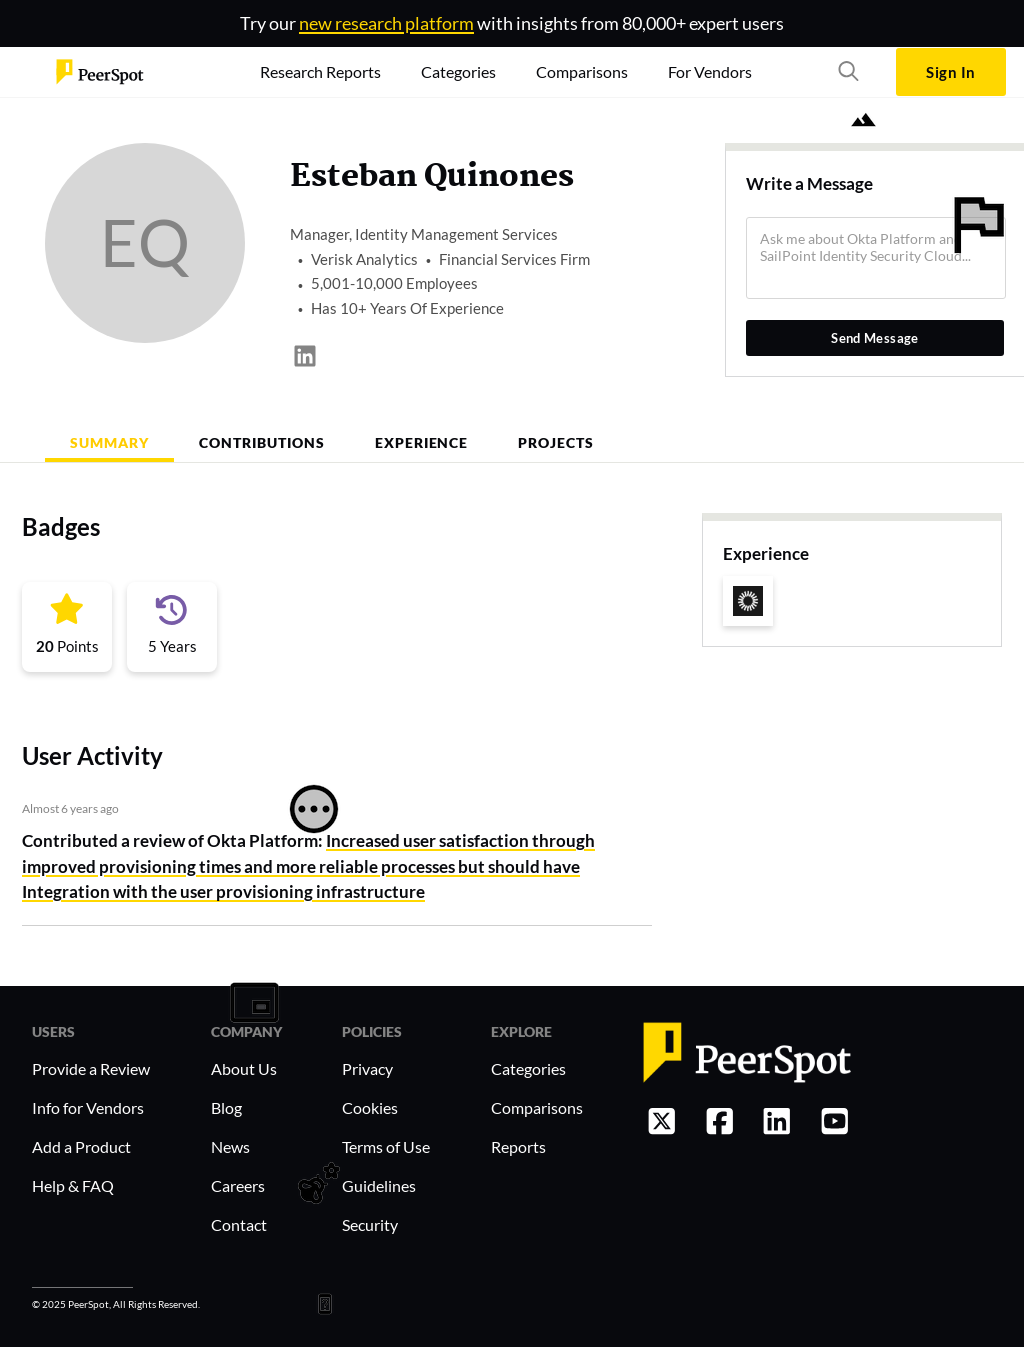  I want to click on view more options or actions, so click(314, 809).